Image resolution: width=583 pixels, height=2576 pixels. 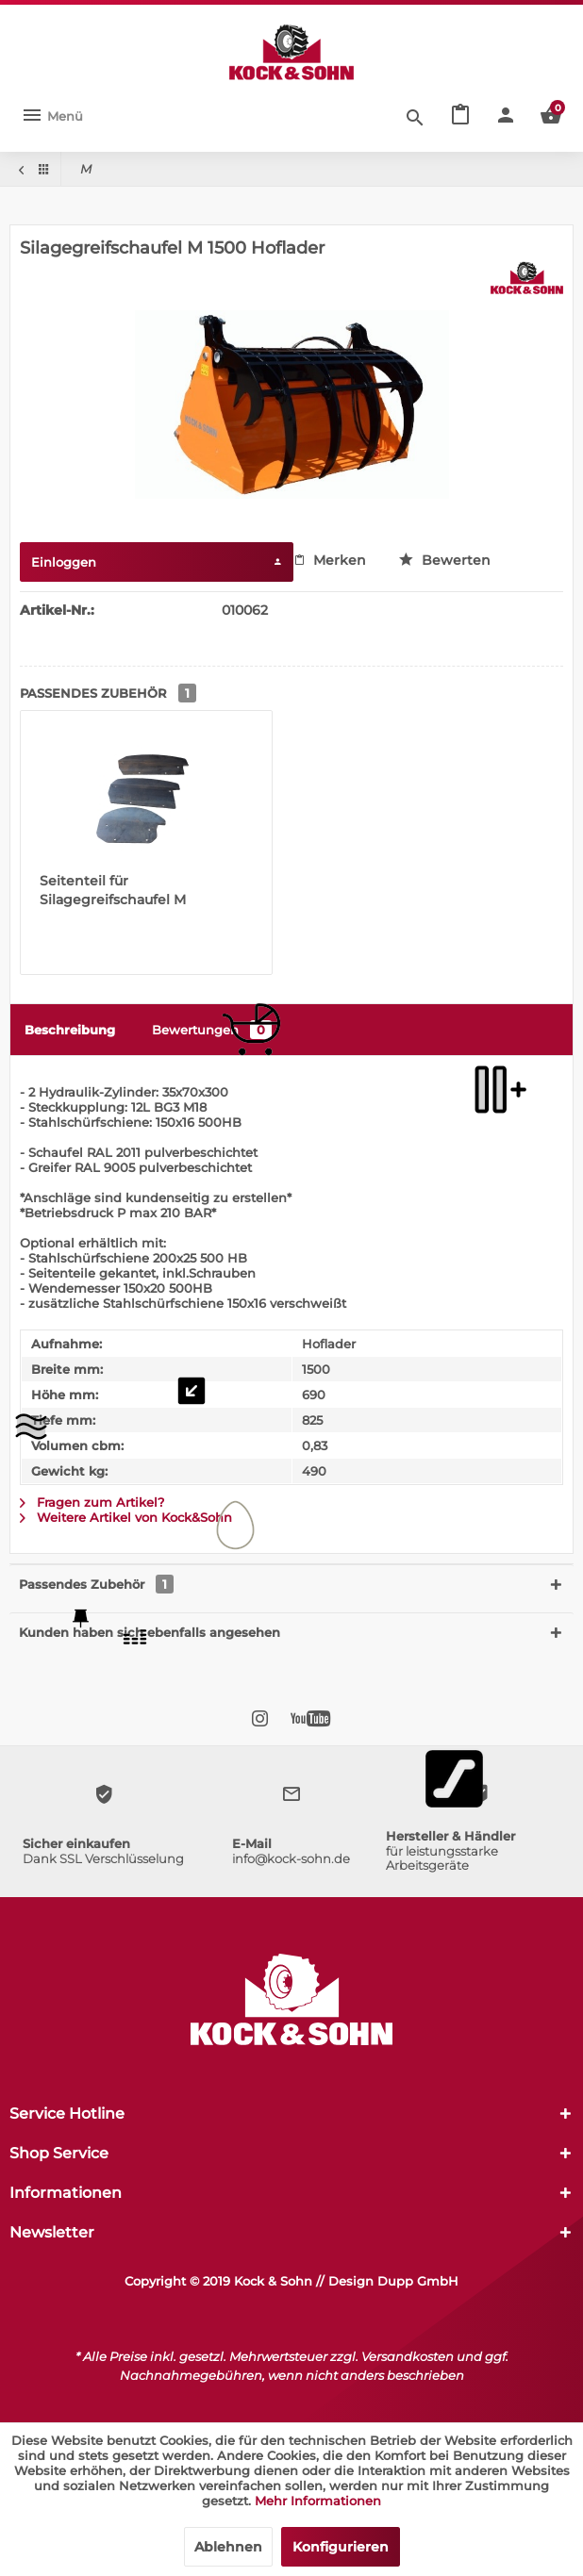 What do you see at coordinates (252, 1027) in the screenshot?
I see `access baby or parenting-related features` at bounding box center [252, 1027].